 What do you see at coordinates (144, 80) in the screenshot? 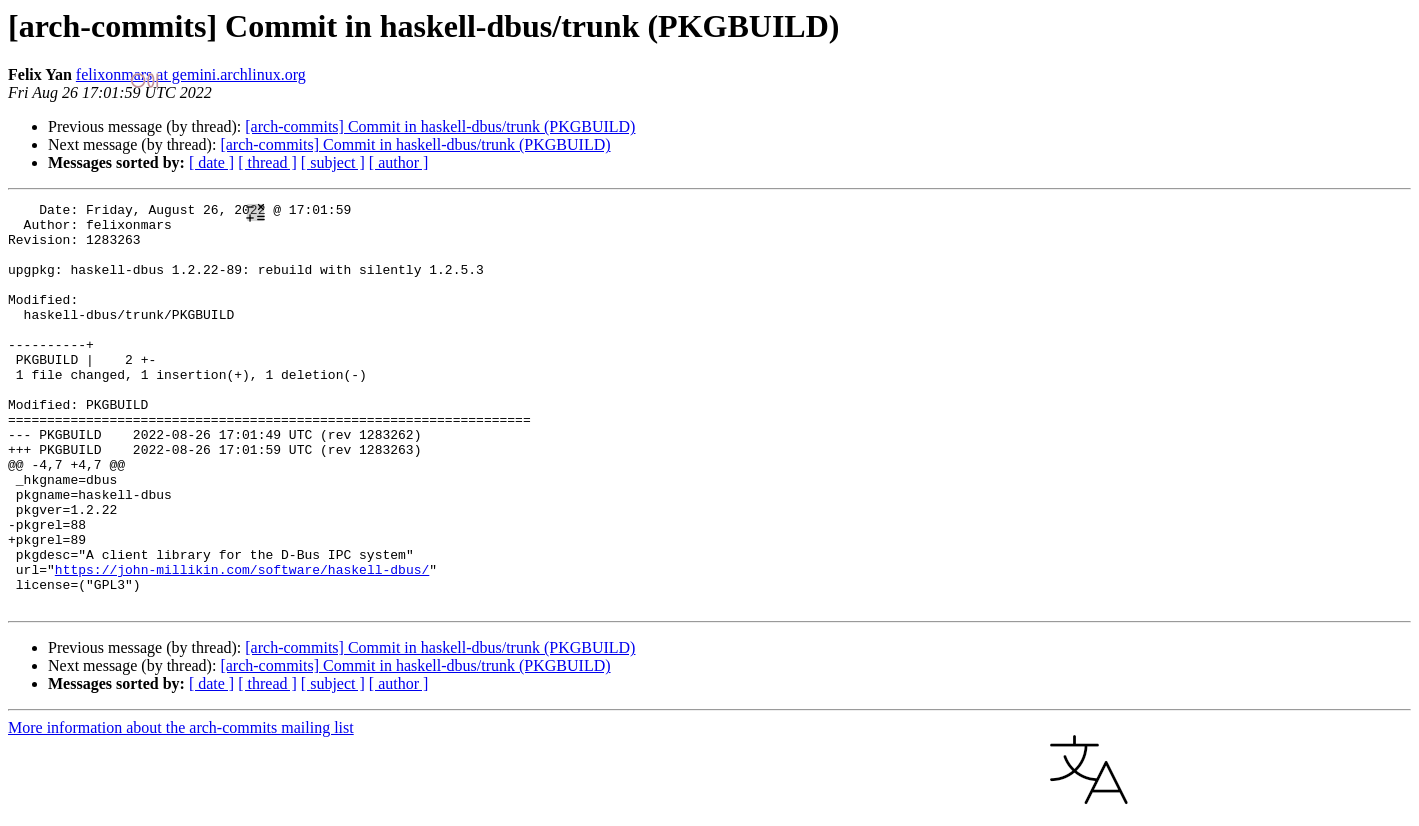
I see `link to medium profile or article` at bounding box center [144, 80].